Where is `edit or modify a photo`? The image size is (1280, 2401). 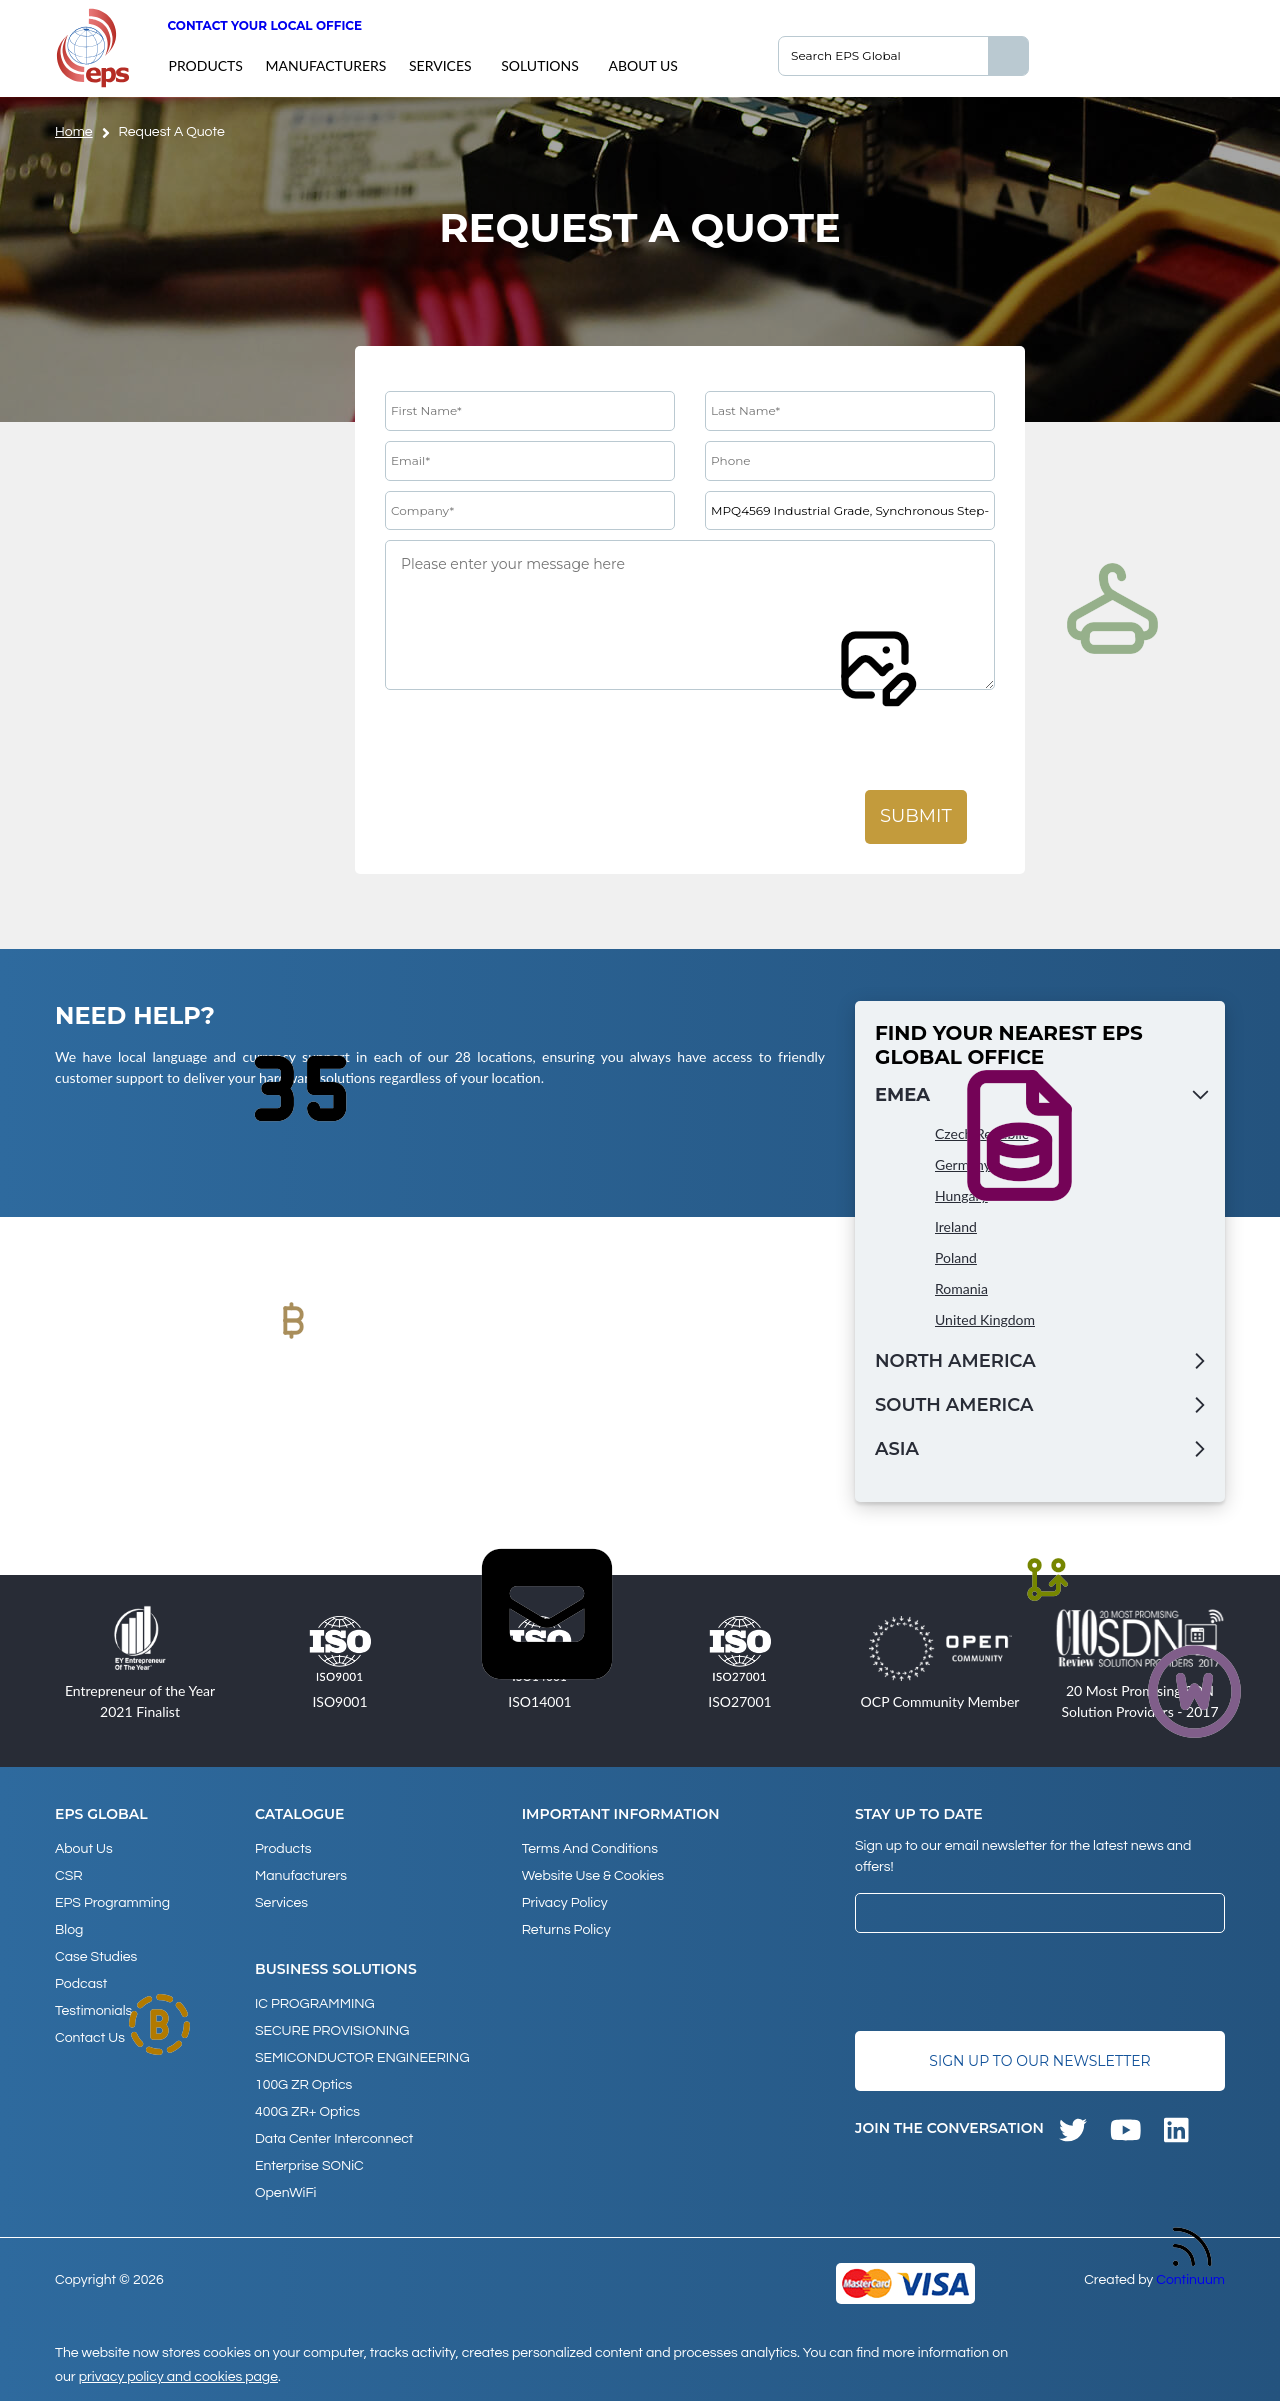 edit or modify a photo is located at coordinates (875, 665).